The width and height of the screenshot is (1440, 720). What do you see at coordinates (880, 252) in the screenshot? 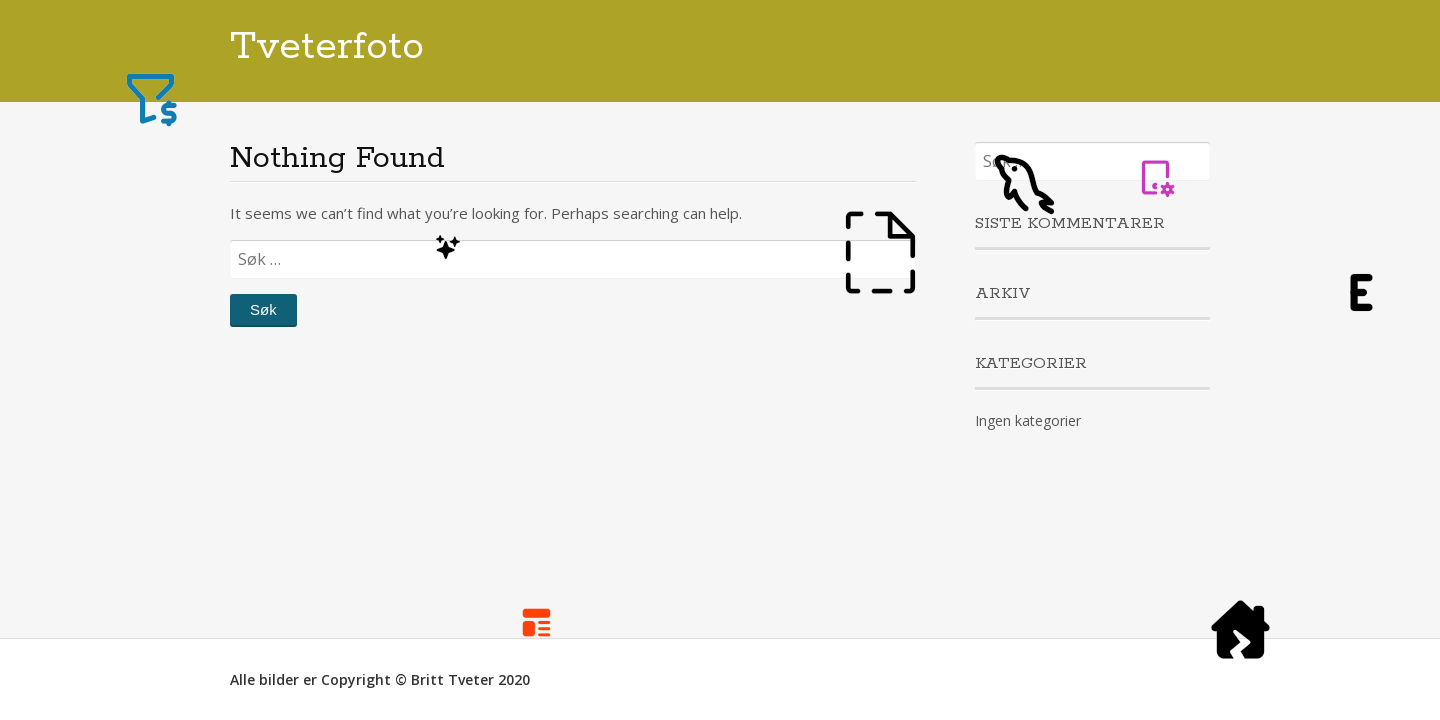
I see `a placeholder for a file not yet uploaded` at bounding box center [880, 252].